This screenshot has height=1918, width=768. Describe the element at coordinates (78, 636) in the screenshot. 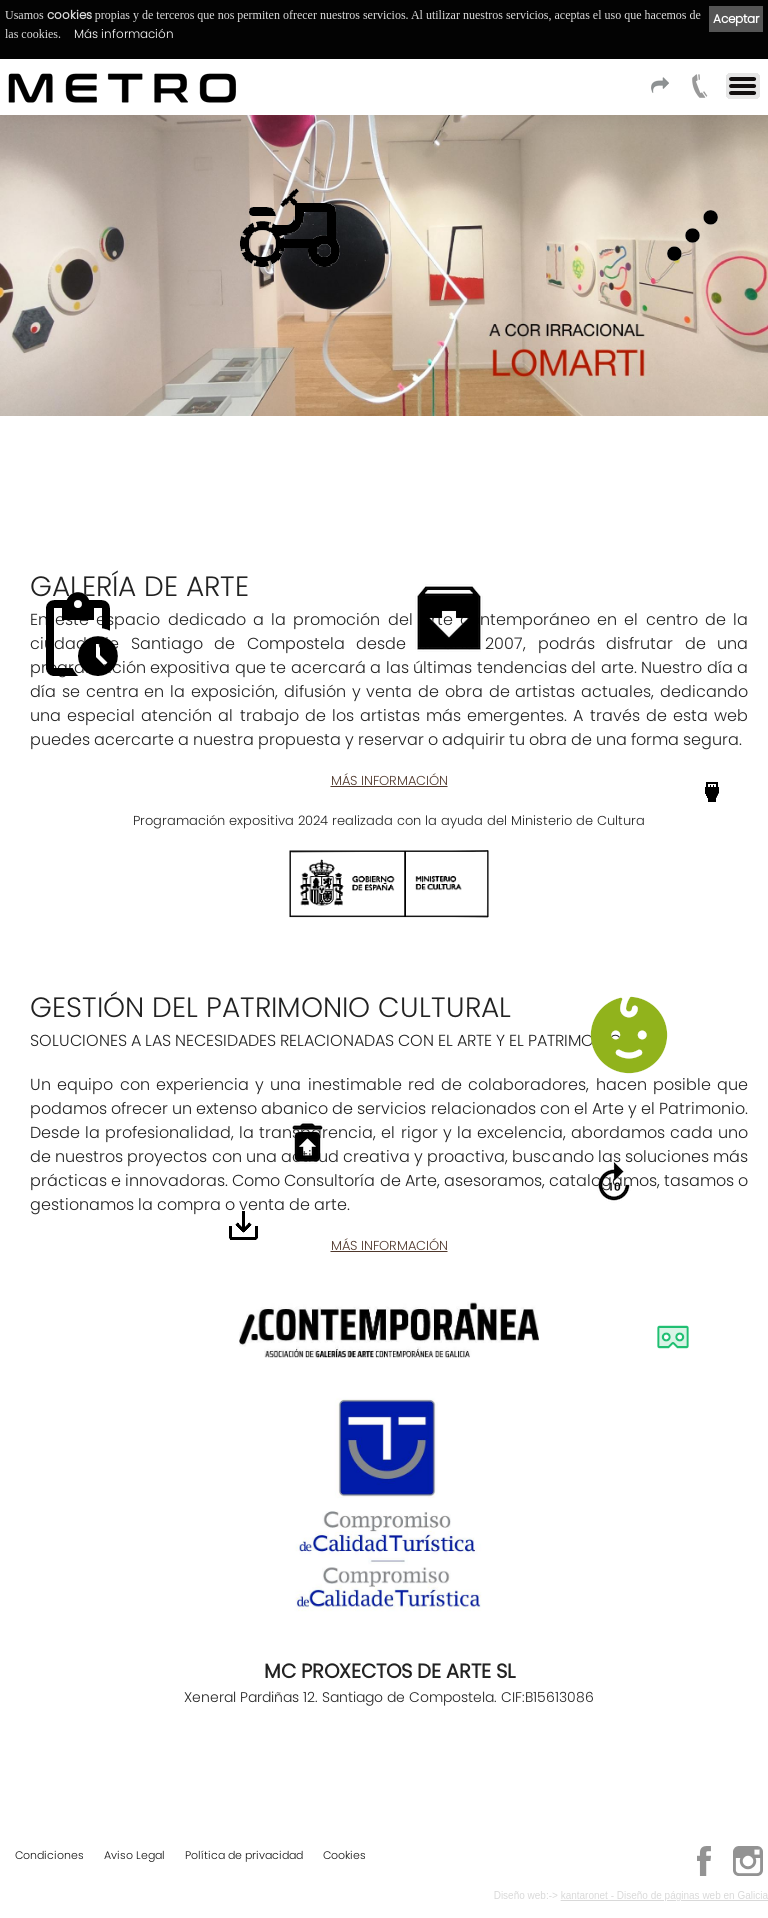

I see `view tasks awaiting completion` at that location.